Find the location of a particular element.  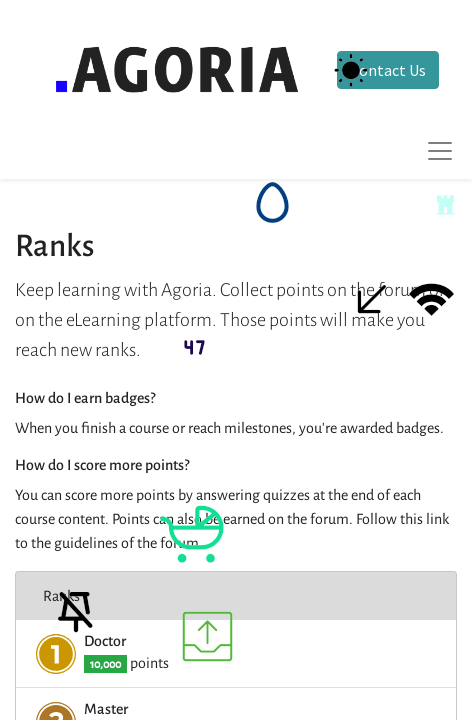

indicates item number 47 in a list or sequence is located at coordinates (194, 347).